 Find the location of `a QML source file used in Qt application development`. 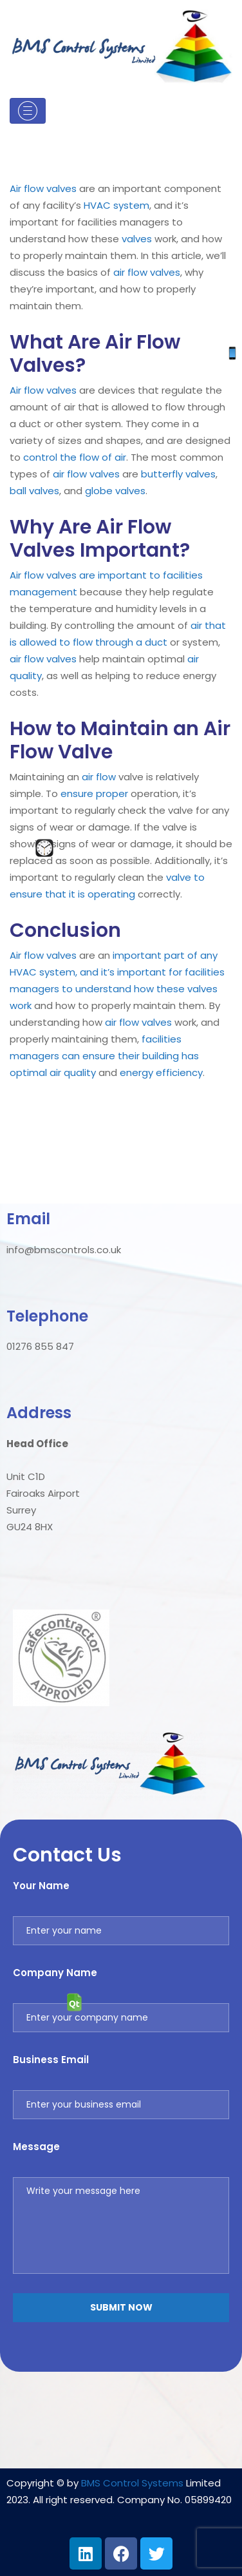

a QML source file used in Qt application development is located at coordinates (74, 2002).